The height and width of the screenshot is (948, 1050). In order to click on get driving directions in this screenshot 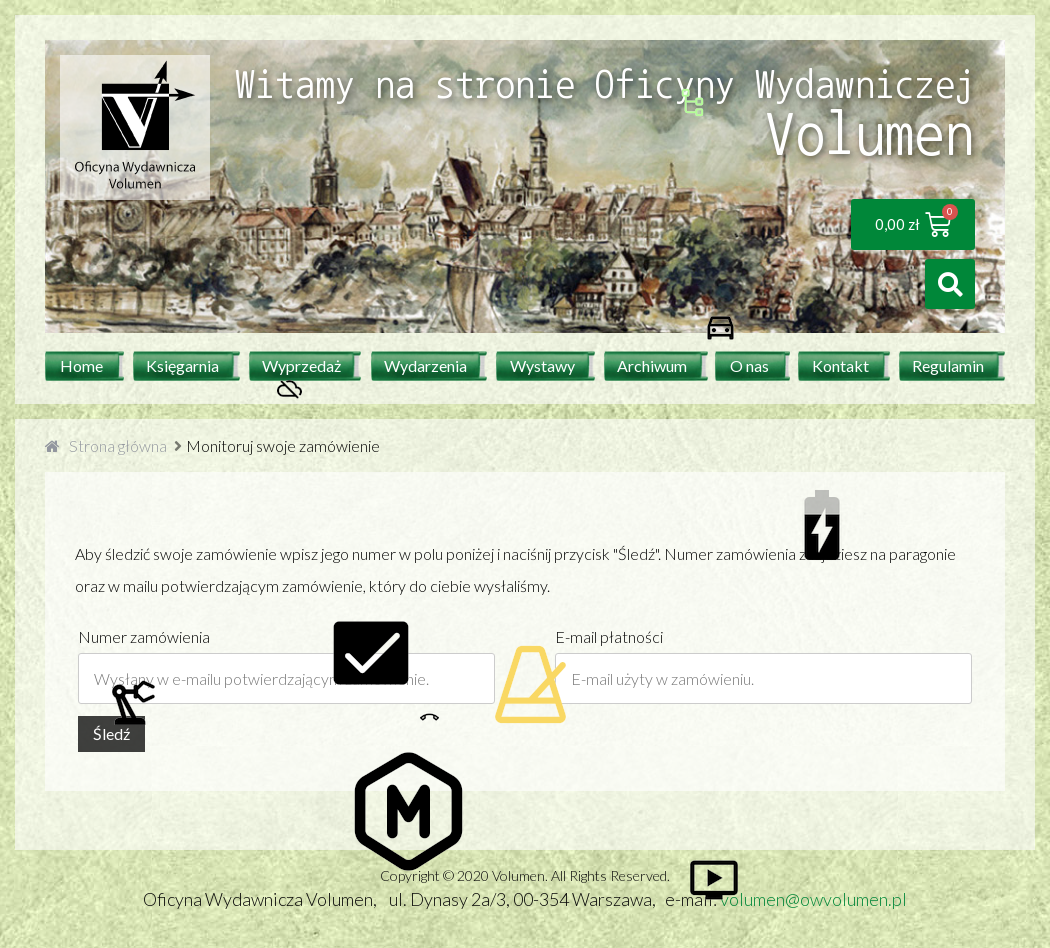, I will do `click(720, 326)`.